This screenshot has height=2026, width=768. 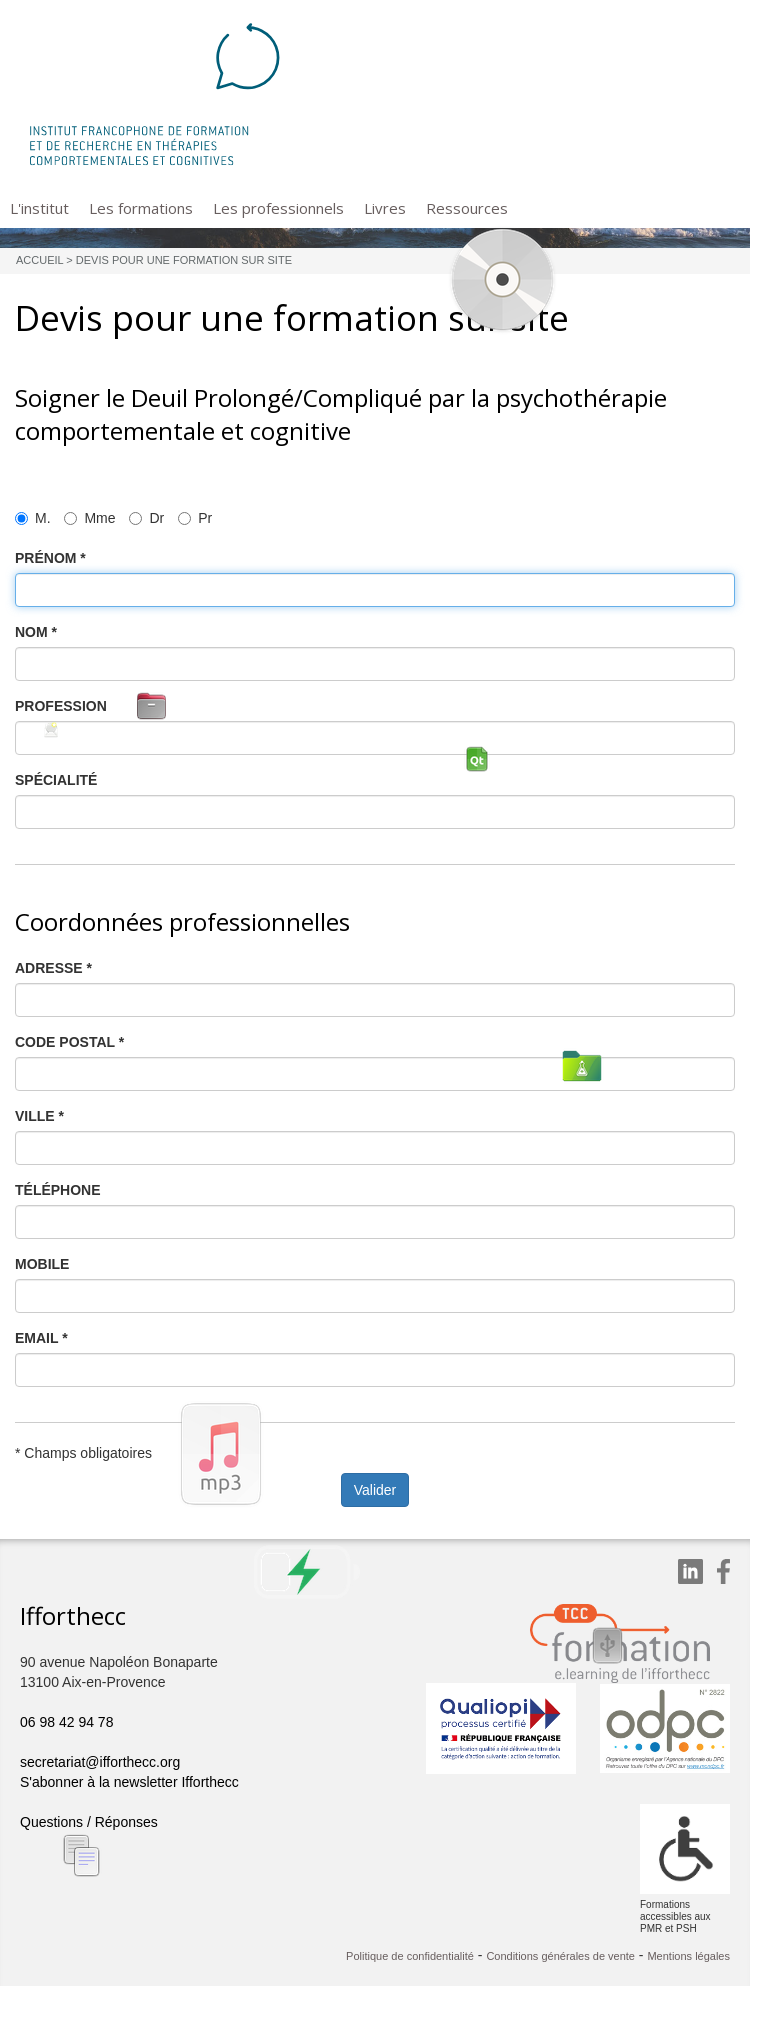 I want to click on an mp3 audio file, so click(x=221, y=1454).